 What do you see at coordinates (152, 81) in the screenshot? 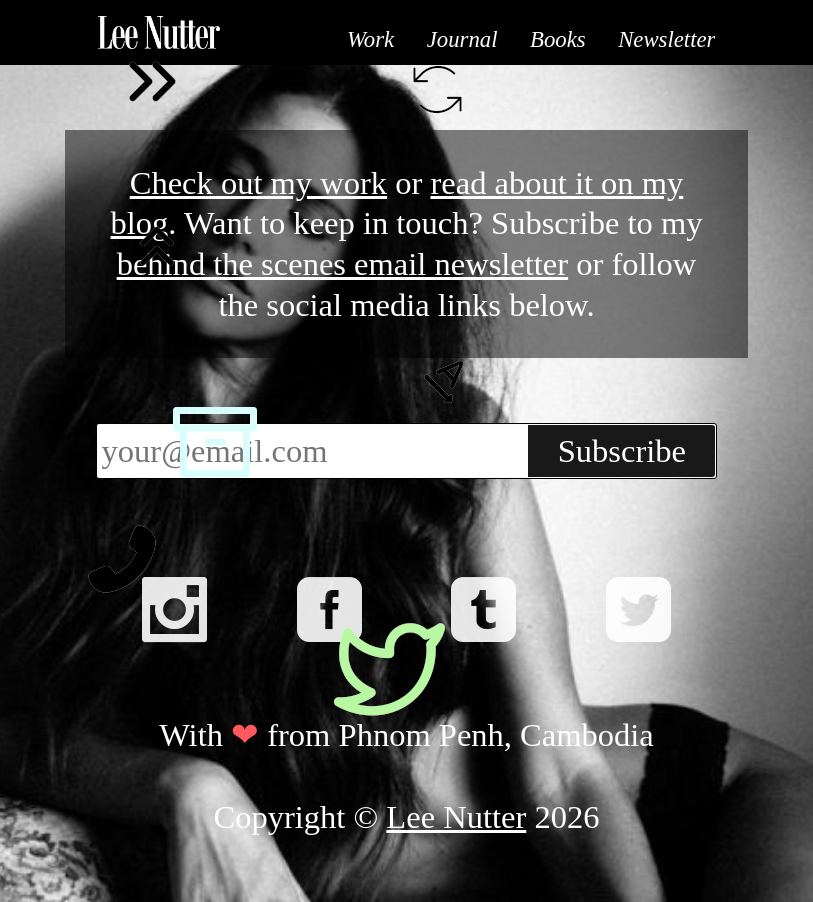
I see `skip forward or advance to next item` at bounding box center [152, 81].